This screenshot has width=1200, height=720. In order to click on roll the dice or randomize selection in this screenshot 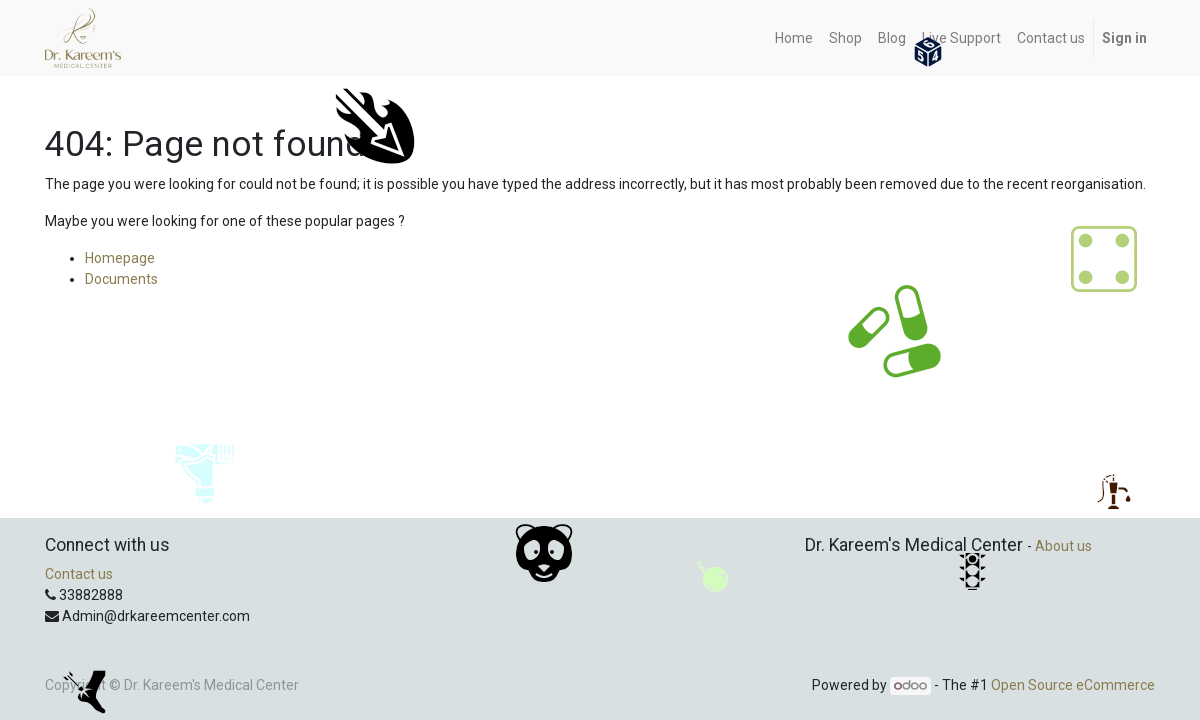, I will do `click(1104, 259)`.